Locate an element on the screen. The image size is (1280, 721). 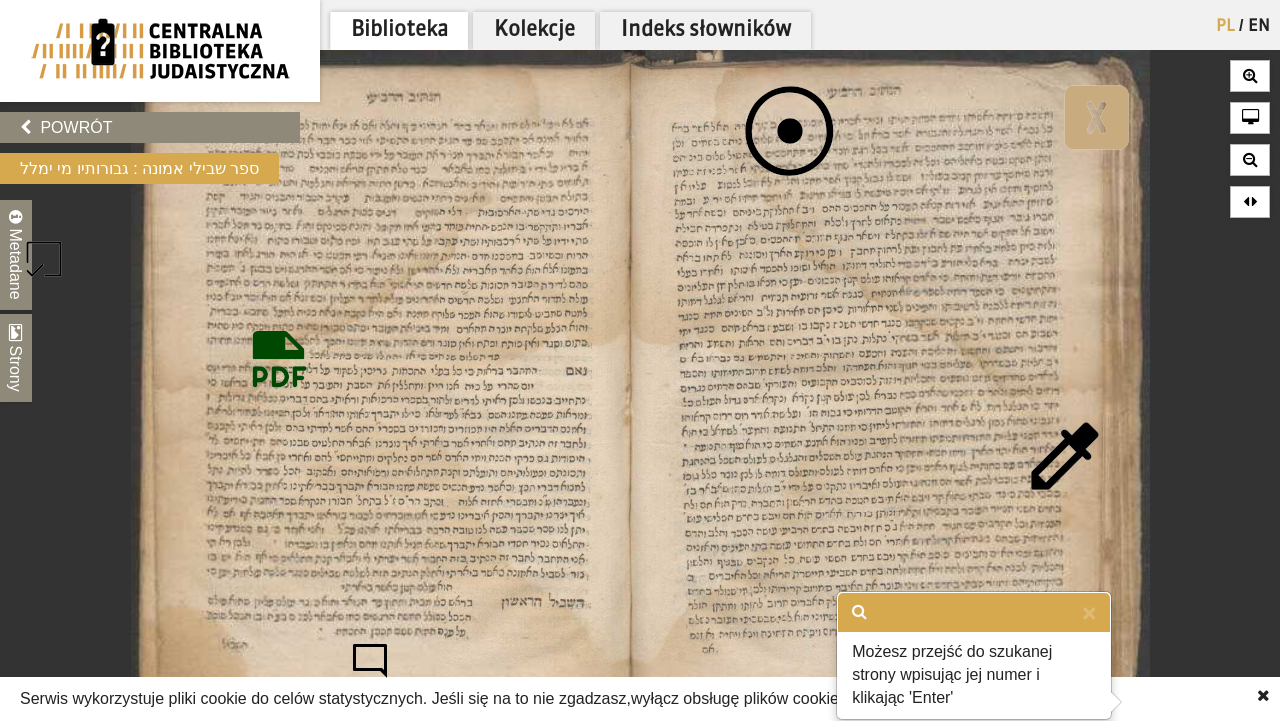
open comments or discussion thread is located at coordinates (370, 661).